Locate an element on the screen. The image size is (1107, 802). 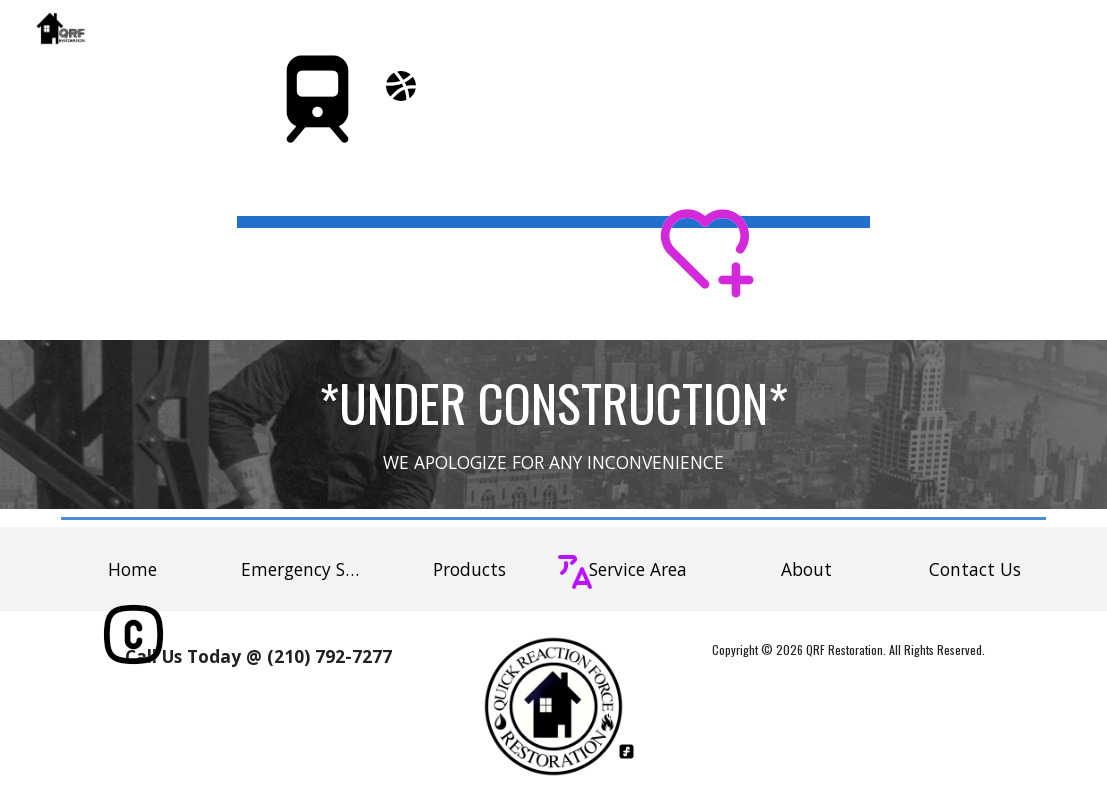
indicates copyright information is located at coordinates (133, 634).